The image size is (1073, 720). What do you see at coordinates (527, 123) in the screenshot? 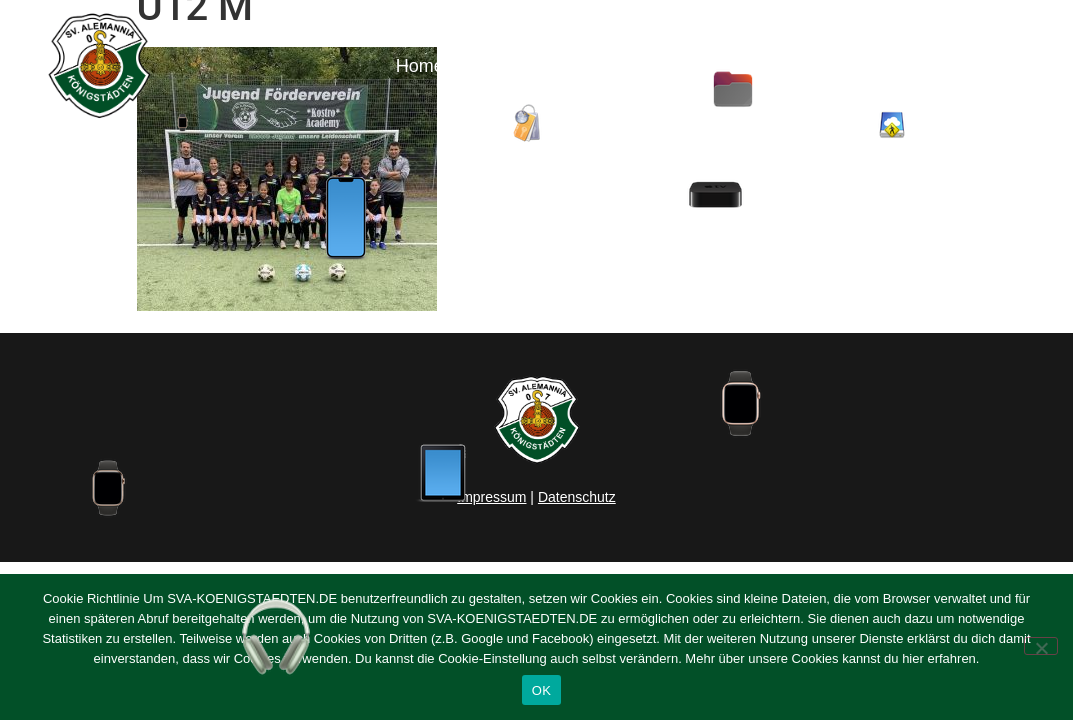
I see `manage single sign-on credentials and authentication` at bounding box center [527, 123].